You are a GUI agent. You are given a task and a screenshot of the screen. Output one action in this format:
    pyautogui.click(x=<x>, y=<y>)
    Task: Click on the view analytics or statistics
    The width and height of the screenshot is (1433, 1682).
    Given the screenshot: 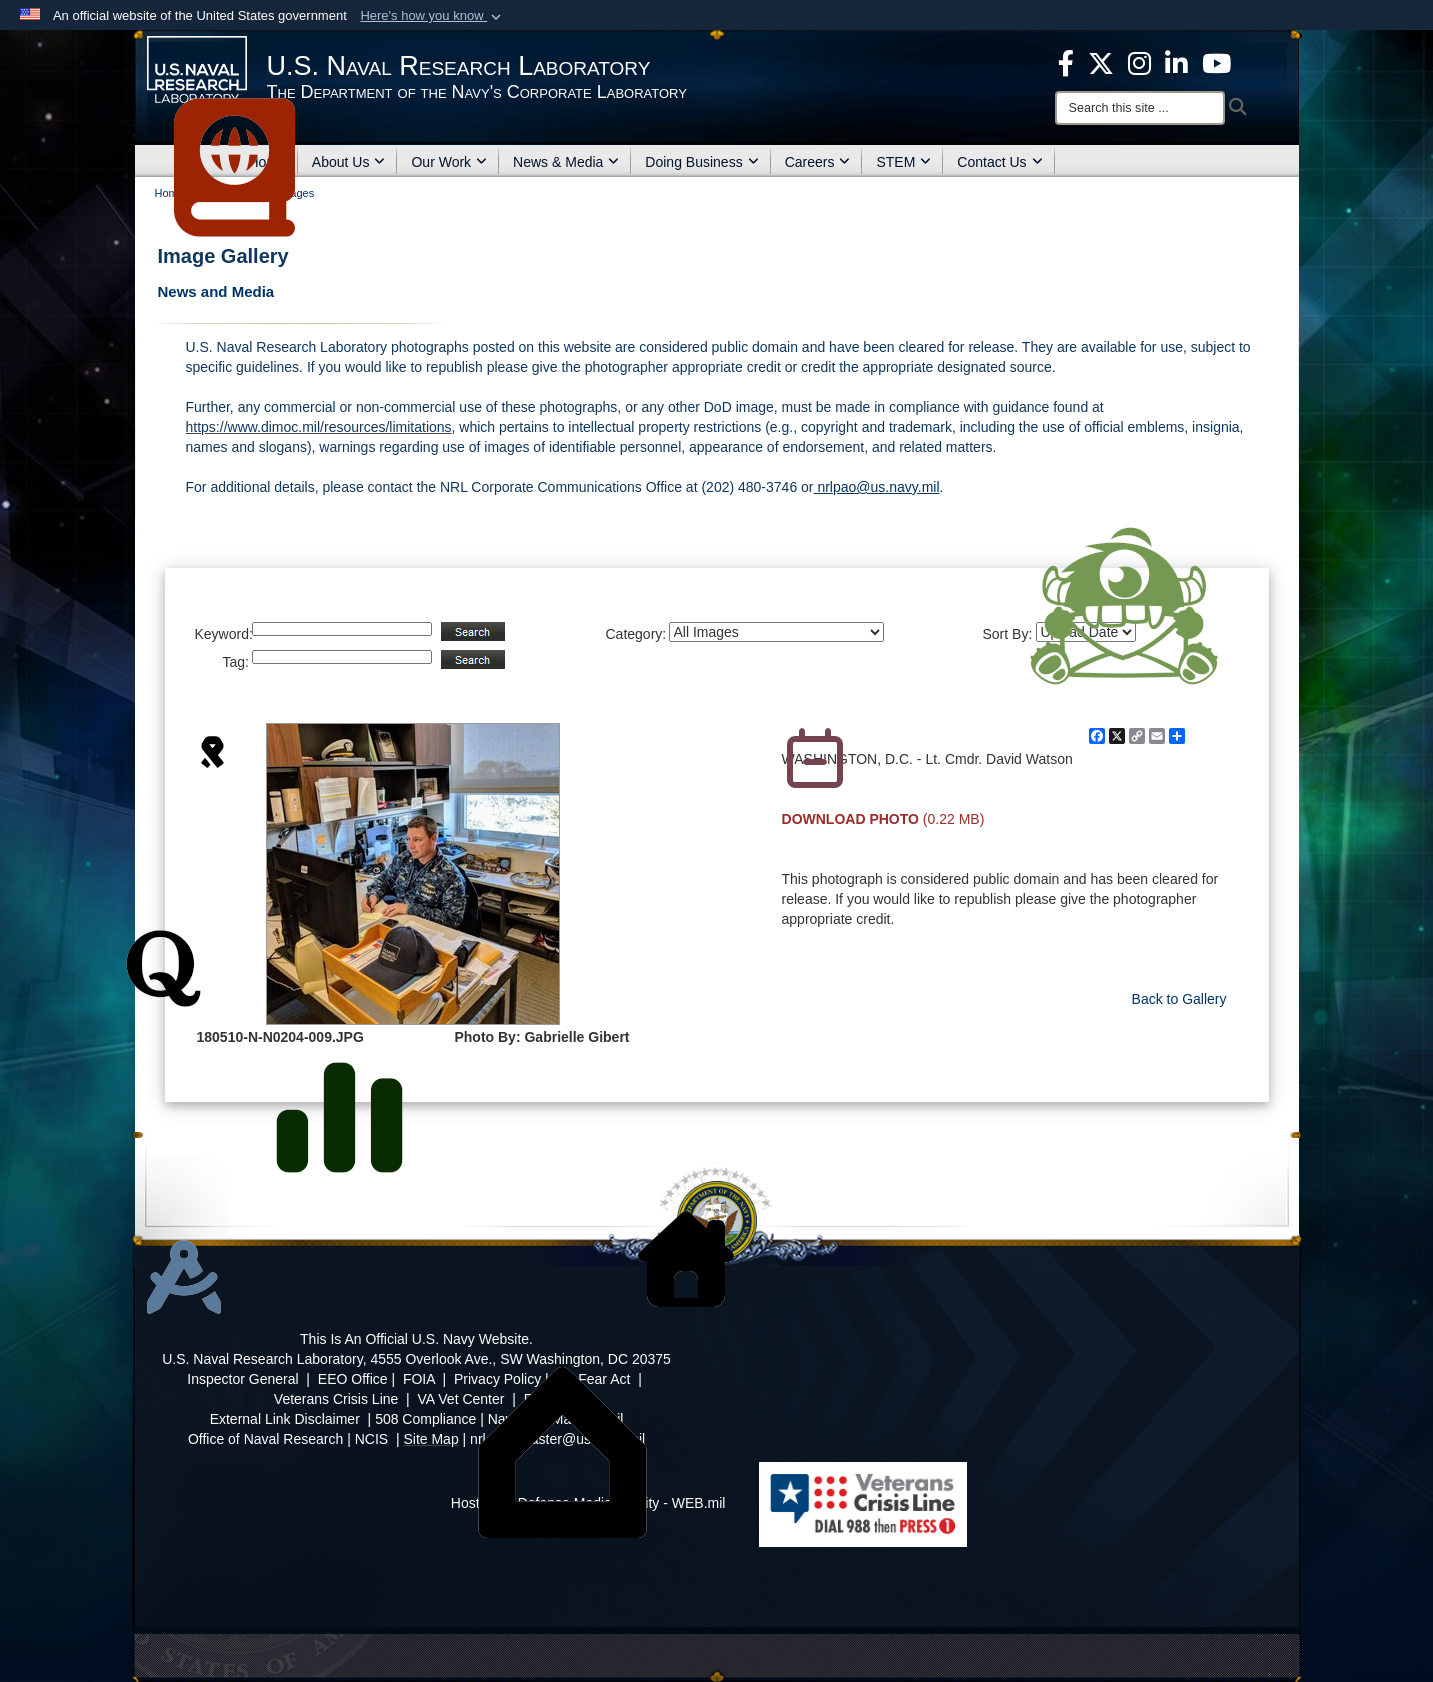 What is the action you would take?
    pyautogui.click(x=339, y=1117)
    